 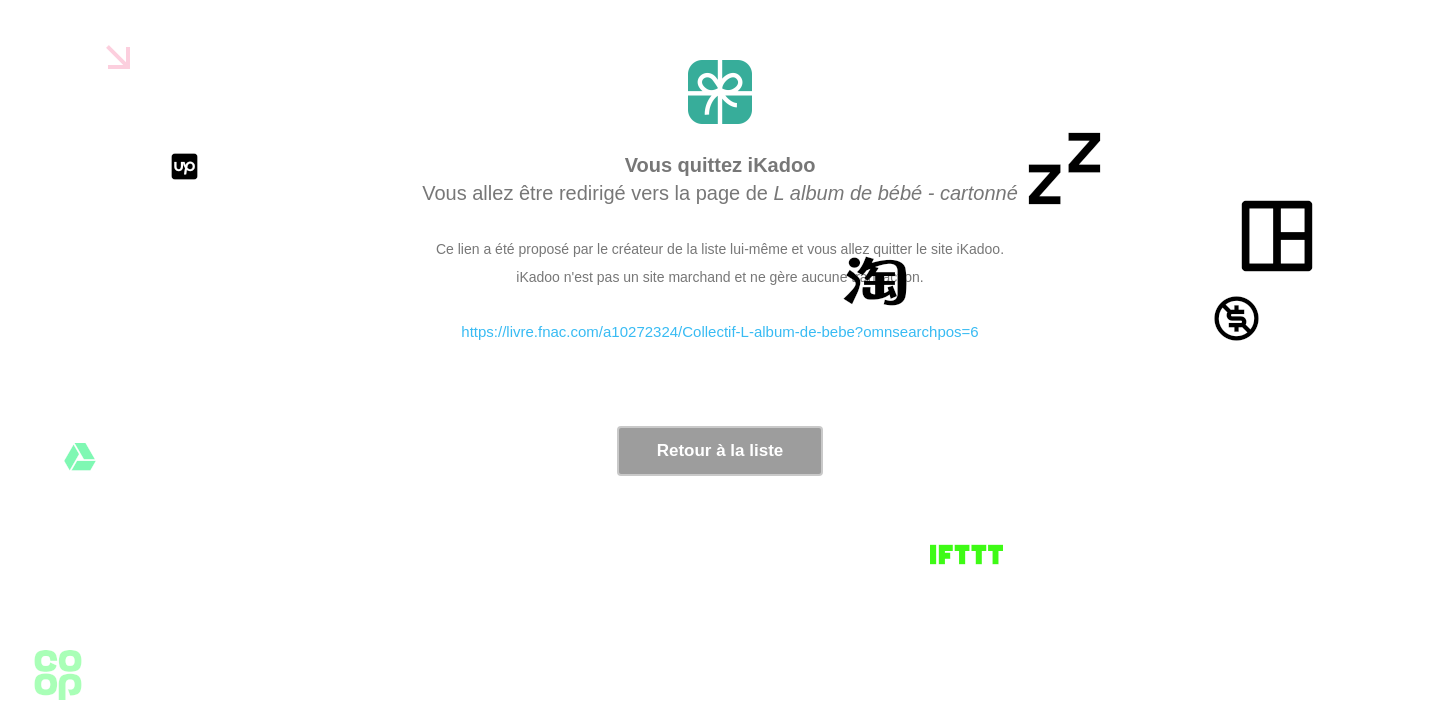 I want to click on indicates non-commercial use license, so click(x=1236, y=318).